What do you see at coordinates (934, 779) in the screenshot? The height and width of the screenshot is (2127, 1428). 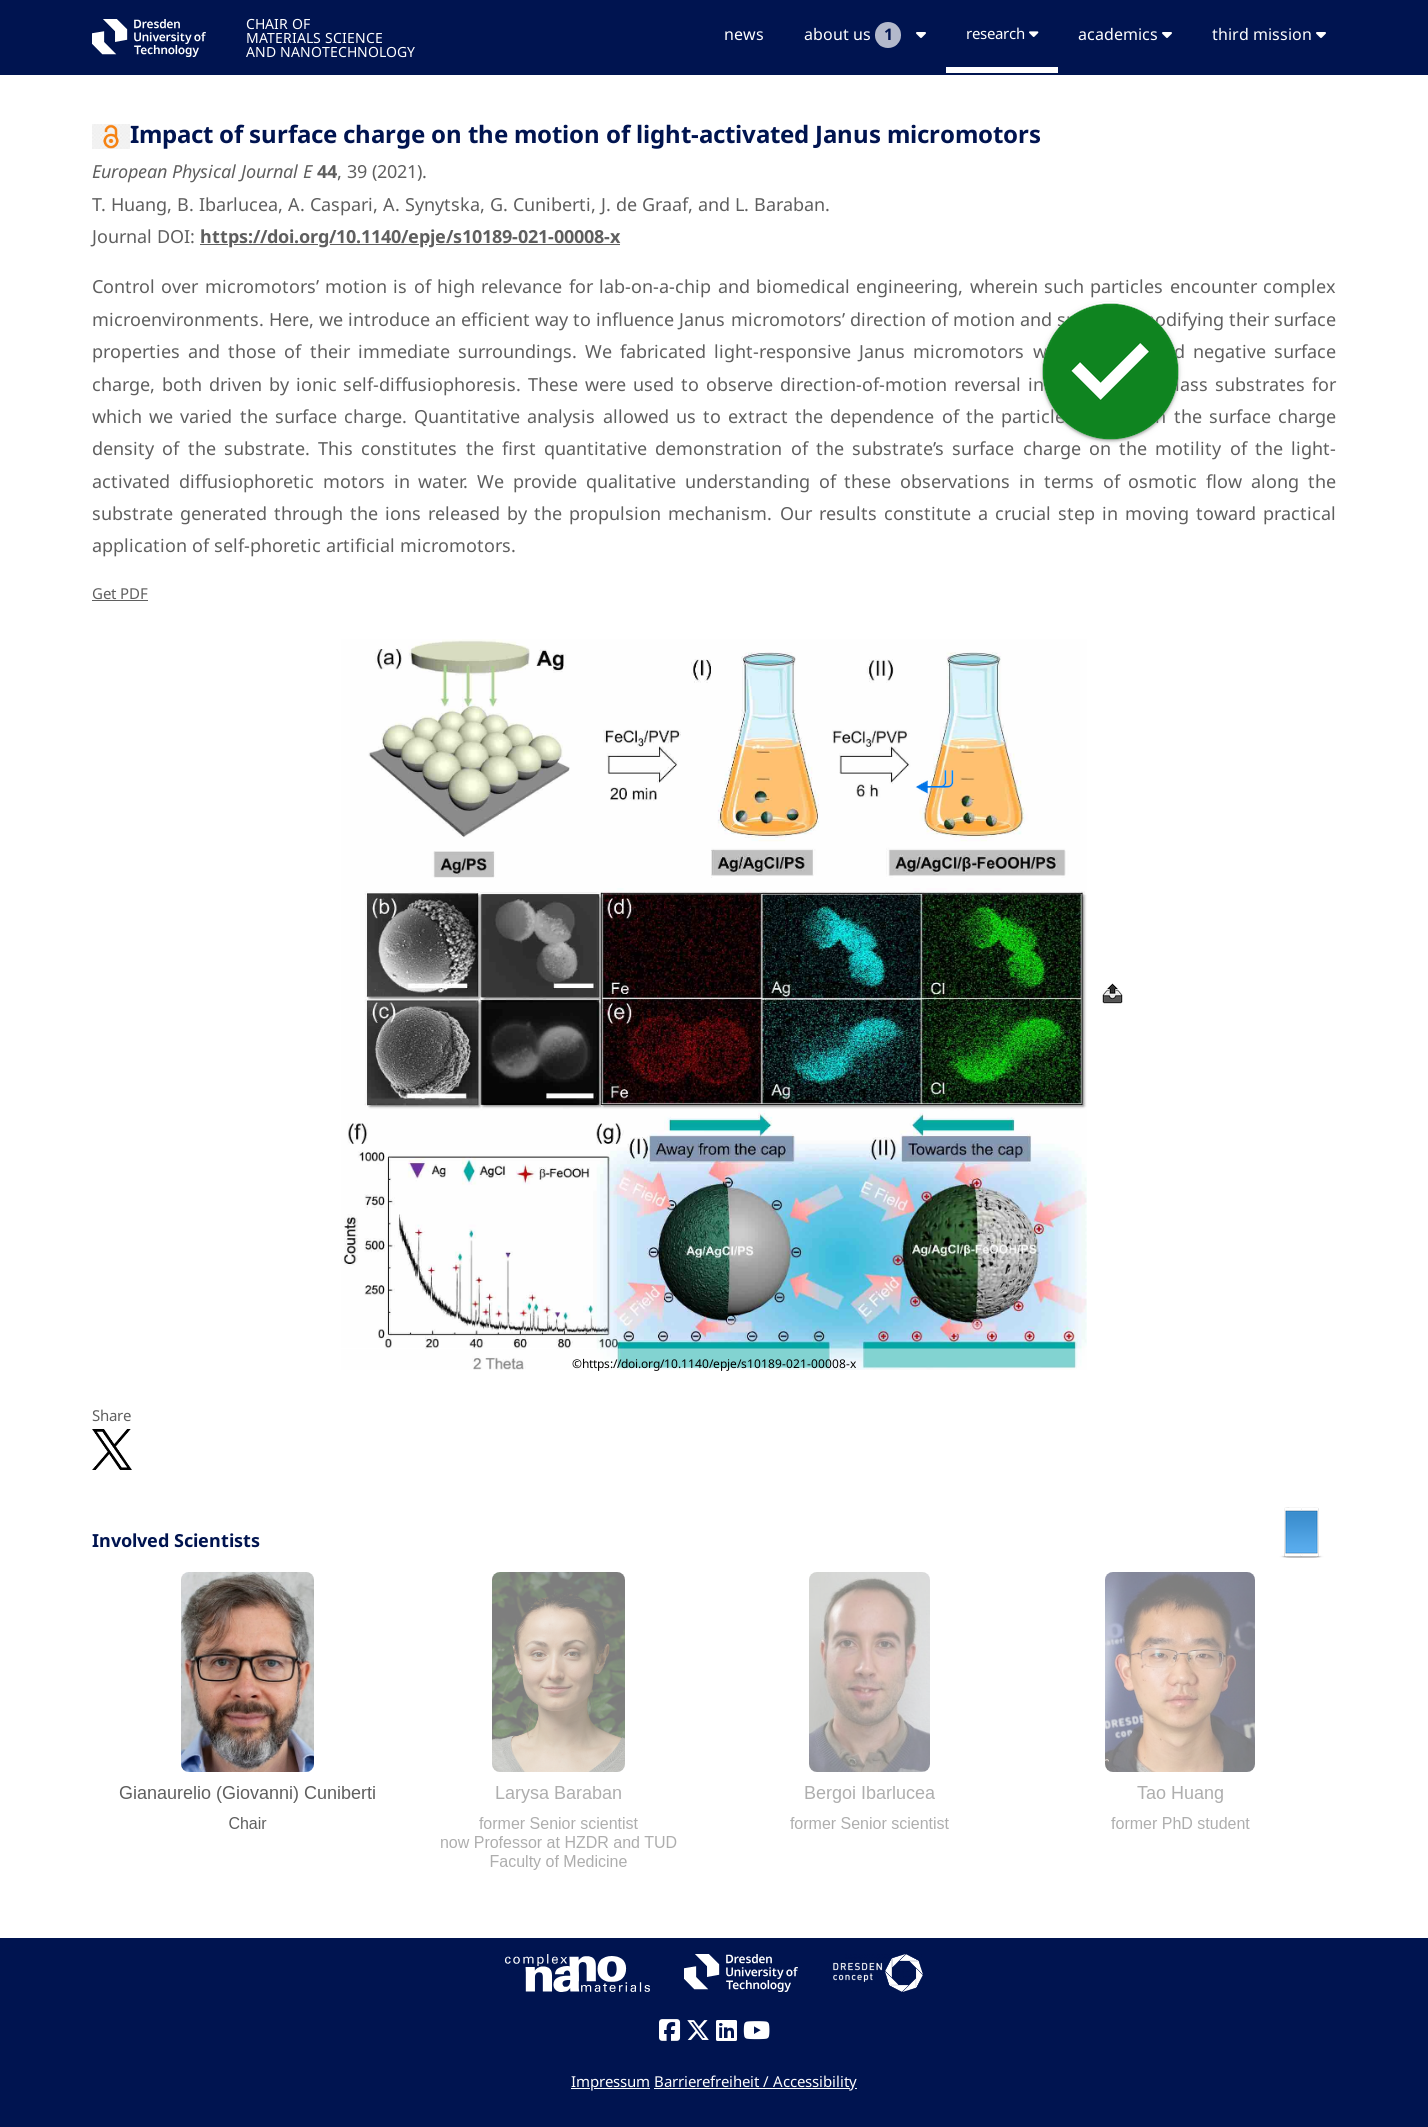 I see `reply to all recipients of an email` at bounding box center [934, 779].